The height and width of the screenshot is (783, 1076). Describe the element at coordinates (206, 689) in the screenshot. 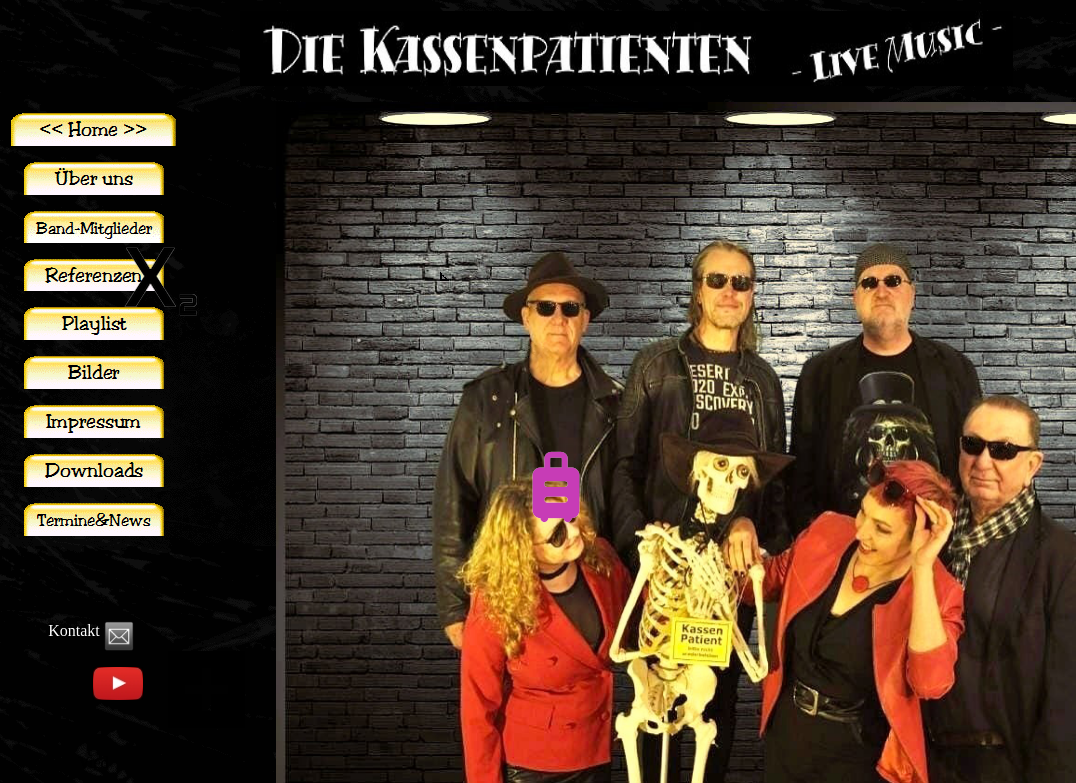

I see `add a new item or content` at that location.